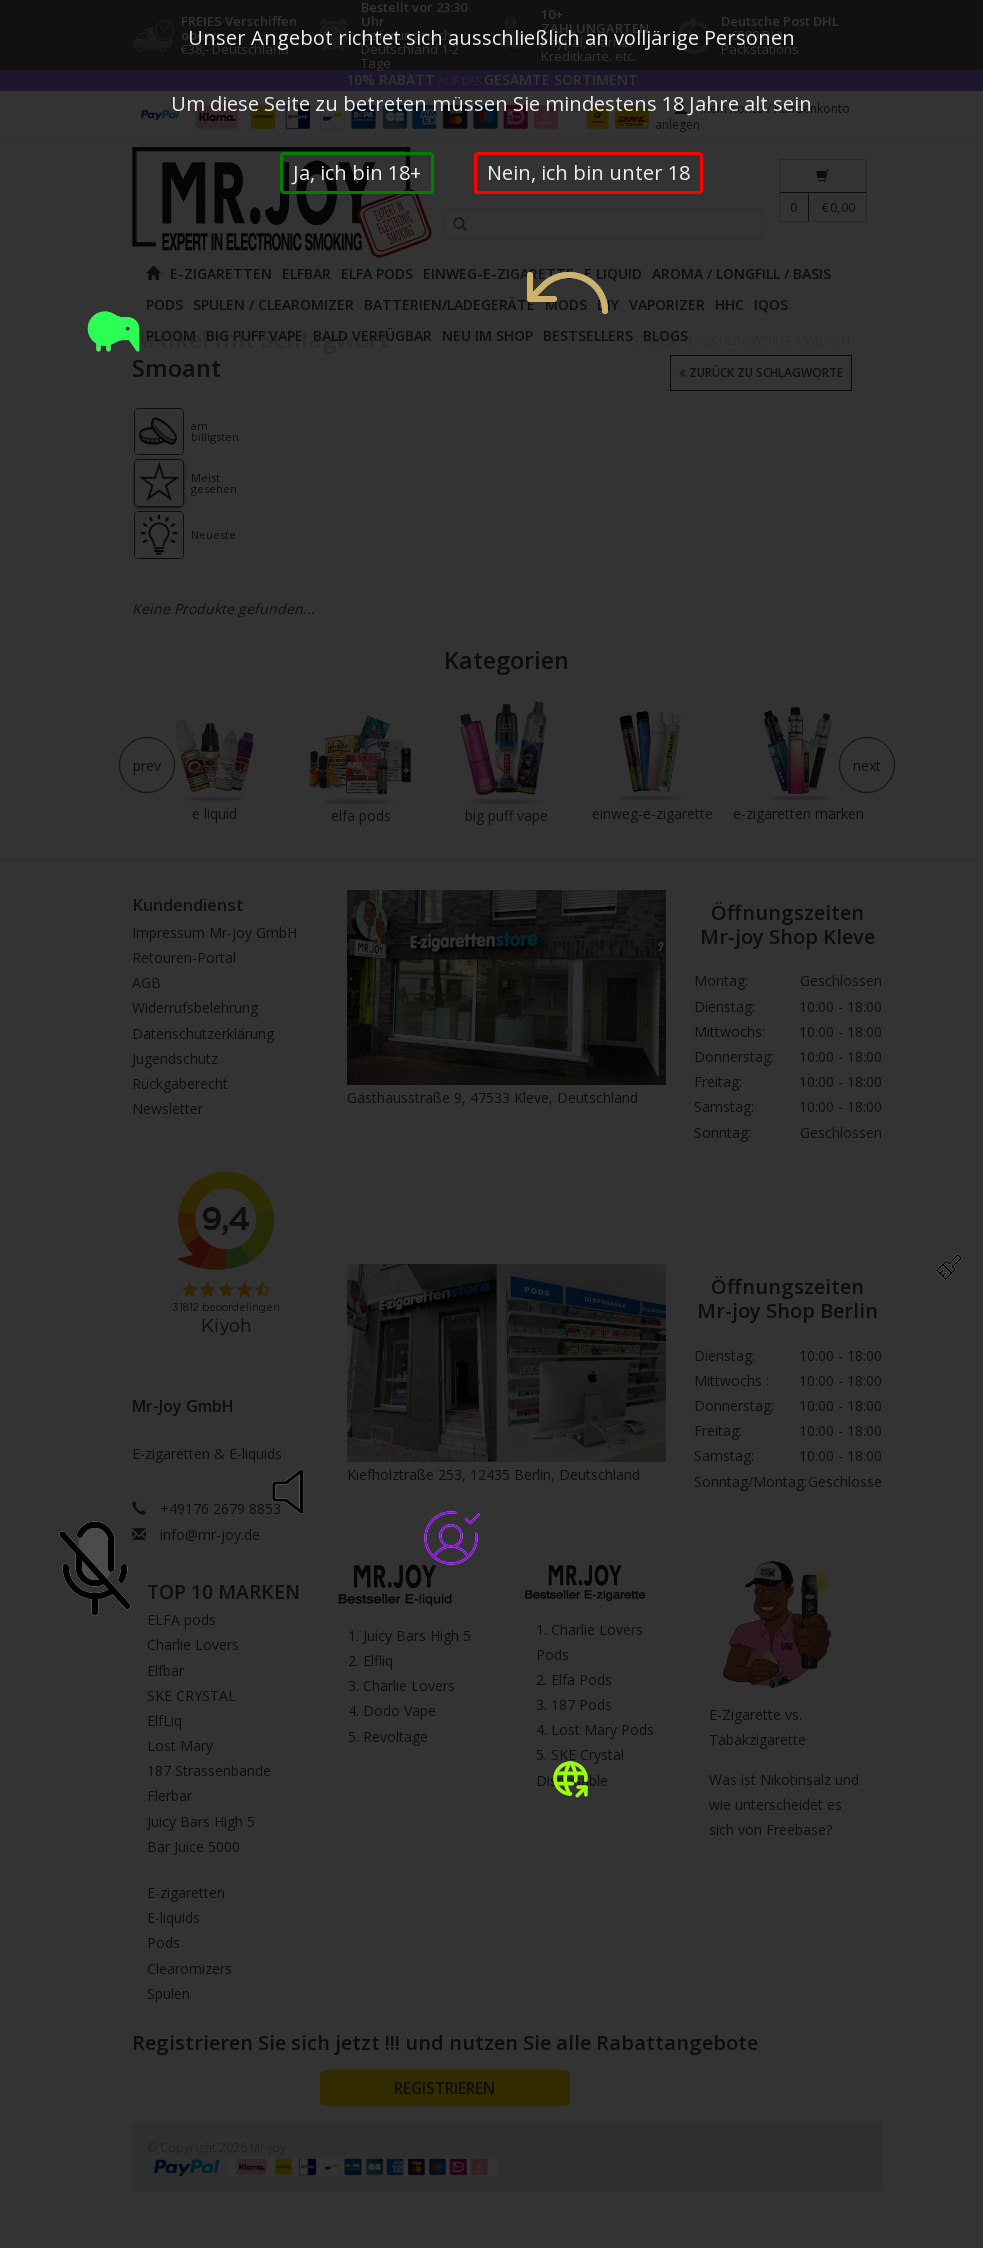 Image resolution: width=983 pixels, height=2248 pixels. Describe the element at coordinates (113, 331) in the screenshot. I see `kiwi bird icon representing New Zealand-related content` at that location.